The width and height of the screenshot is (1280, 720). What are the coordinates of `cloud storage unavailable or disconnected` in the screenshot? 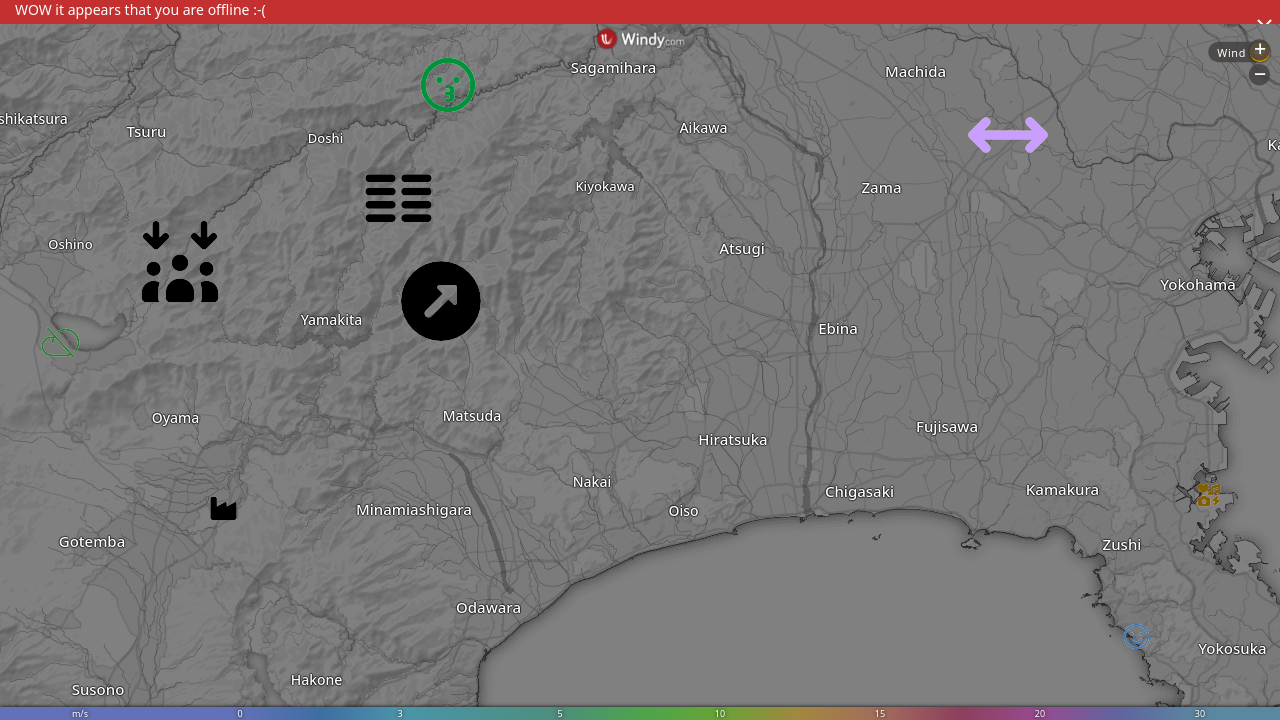 It's located at (60, 342).